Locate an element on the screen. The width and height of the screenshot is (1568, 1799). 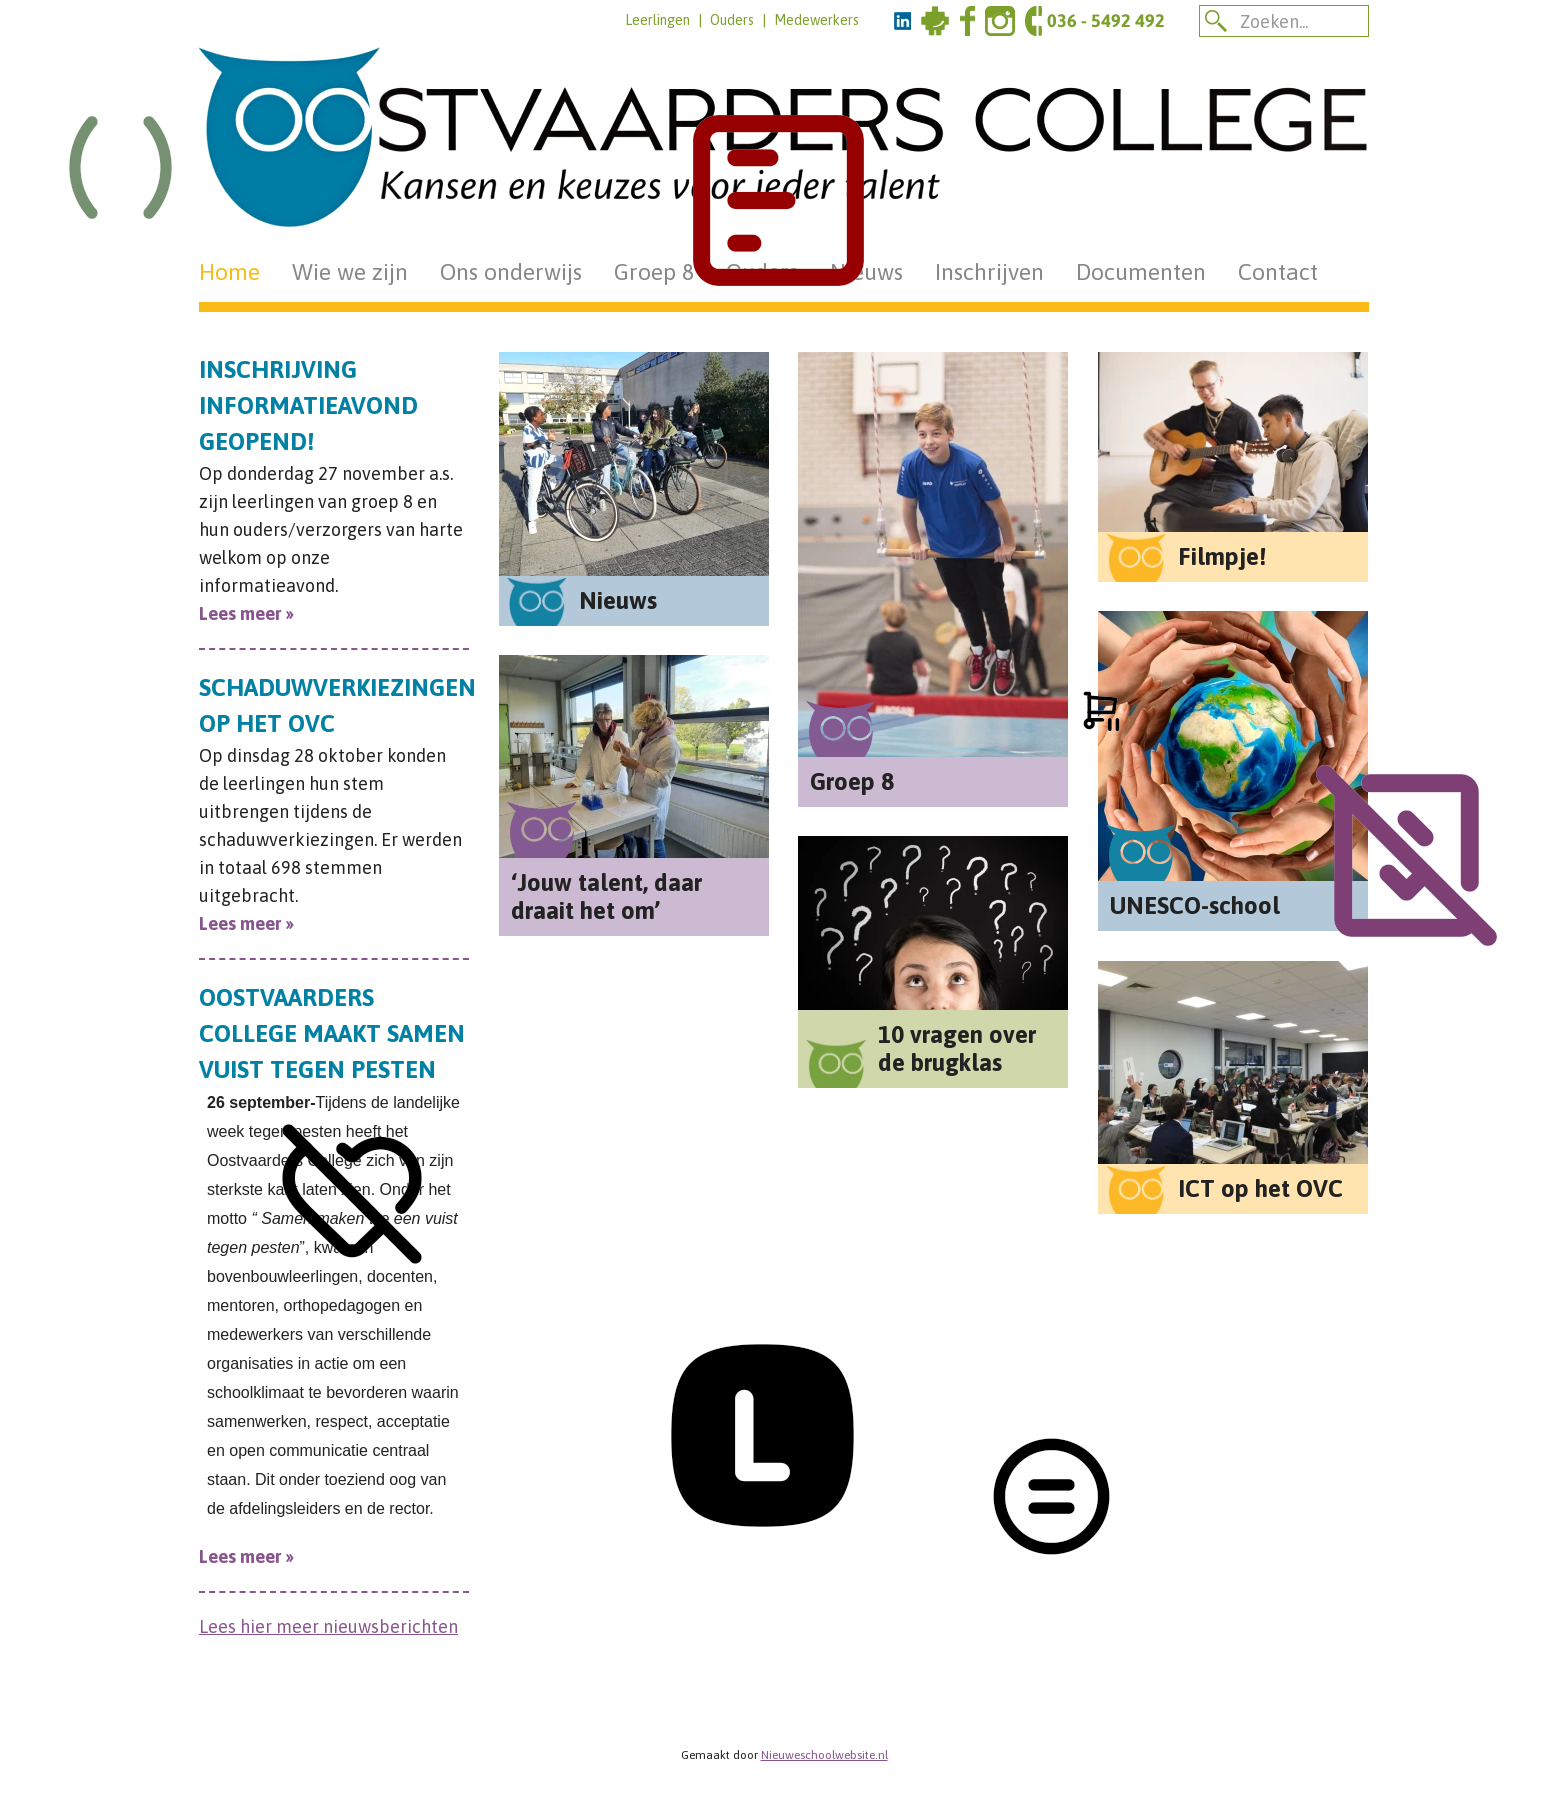
pause or hold your shopping cart is located at coordinates (1100, 710).